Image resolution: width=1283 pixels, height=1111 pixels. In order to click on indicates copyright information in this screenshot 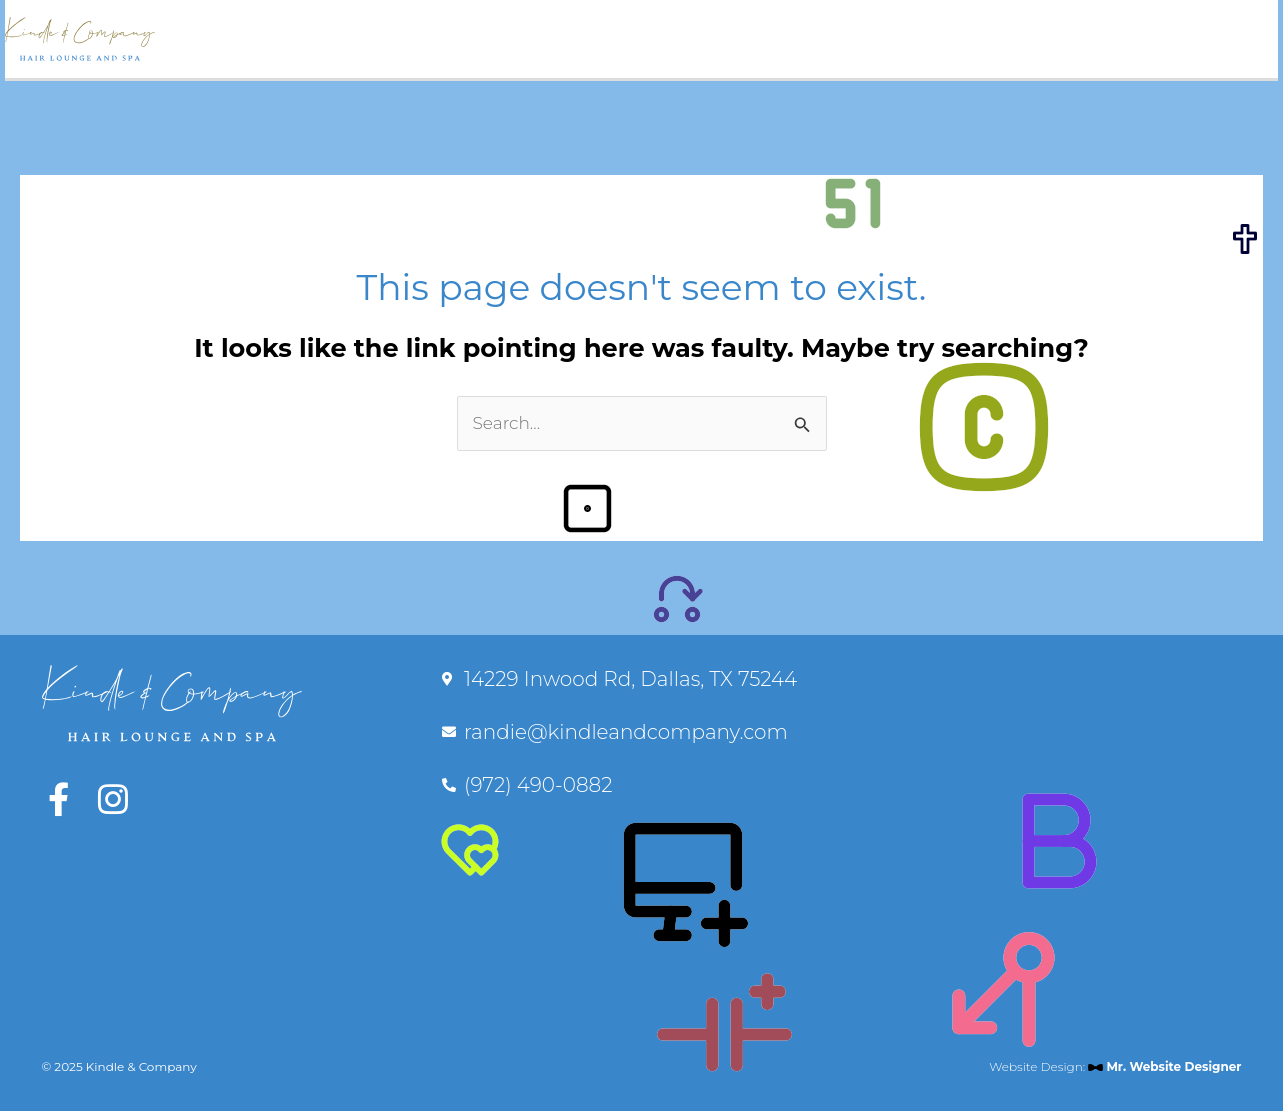, I will do `click(984, 427)`.